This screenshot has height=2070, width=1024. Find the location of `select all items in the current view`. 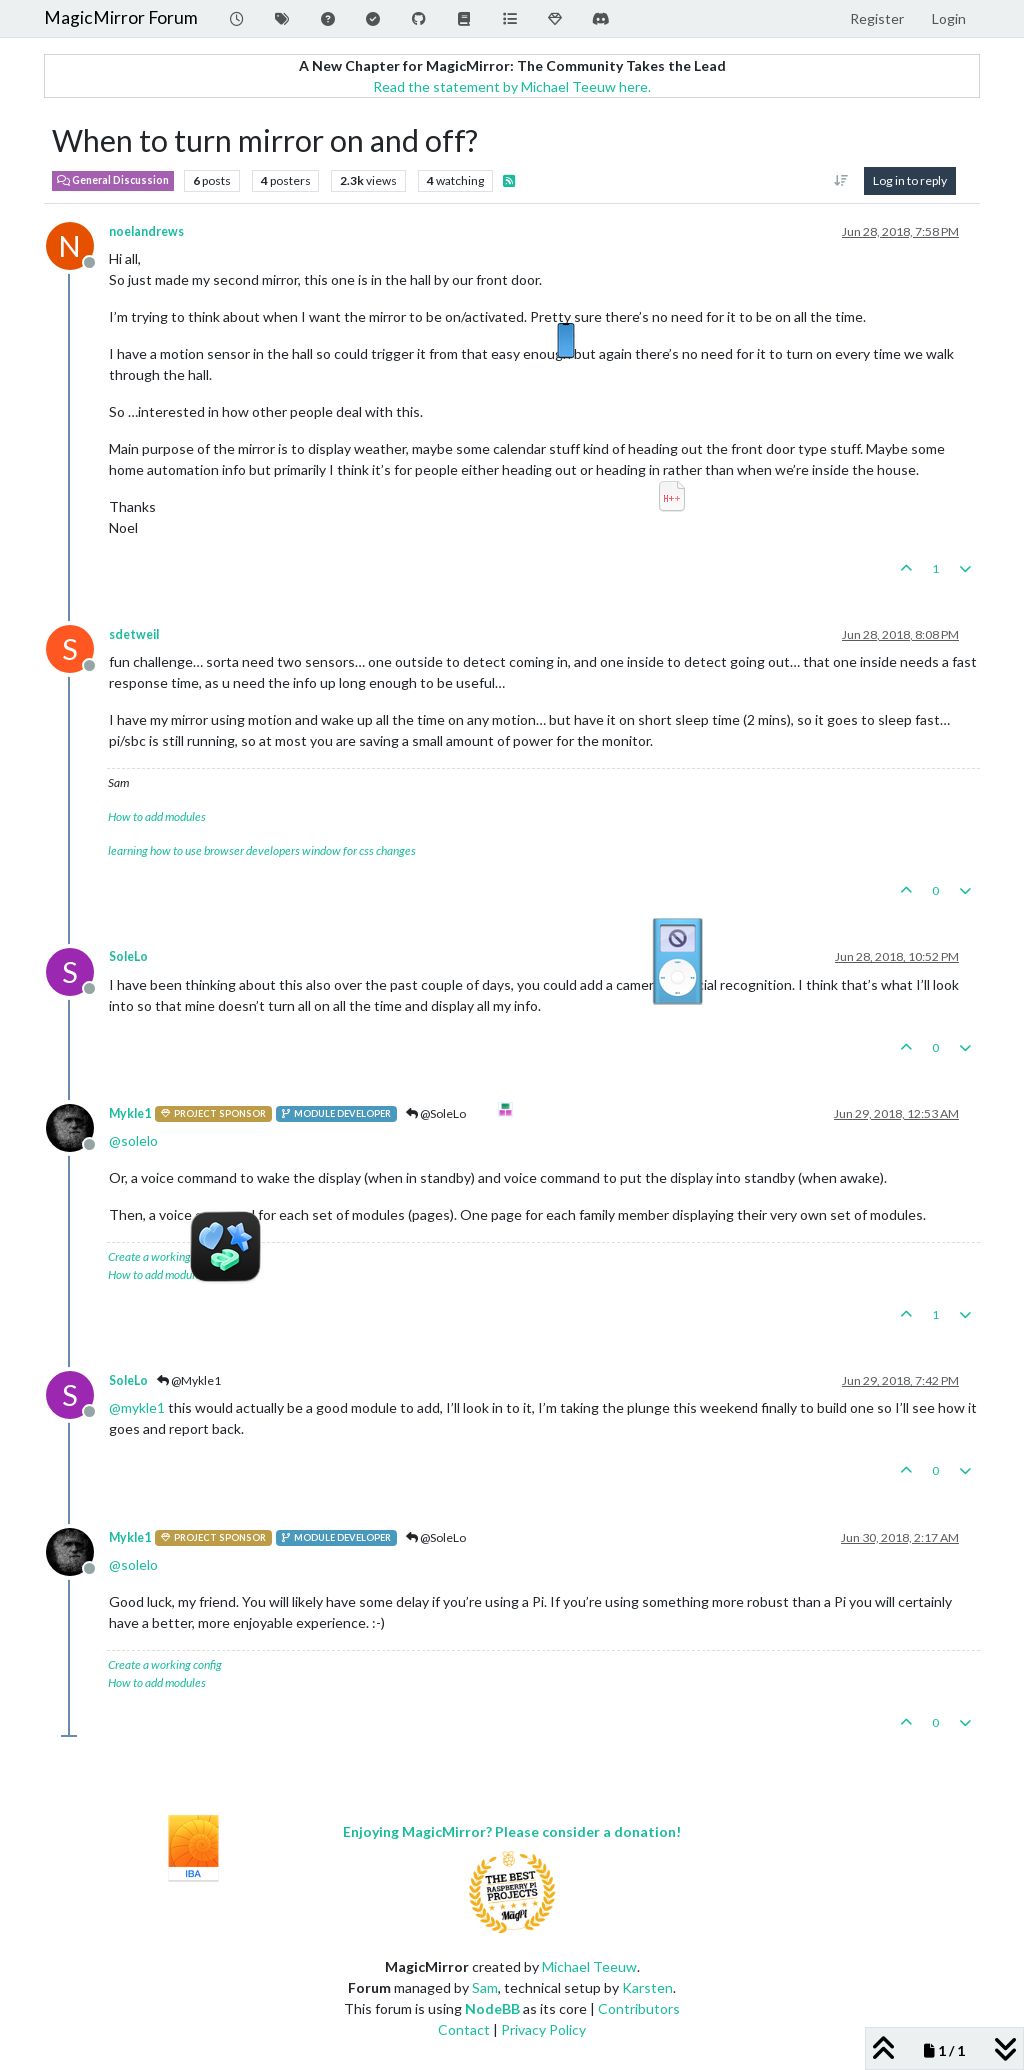

select all items in the current view is located at coordinates (505, 1109).